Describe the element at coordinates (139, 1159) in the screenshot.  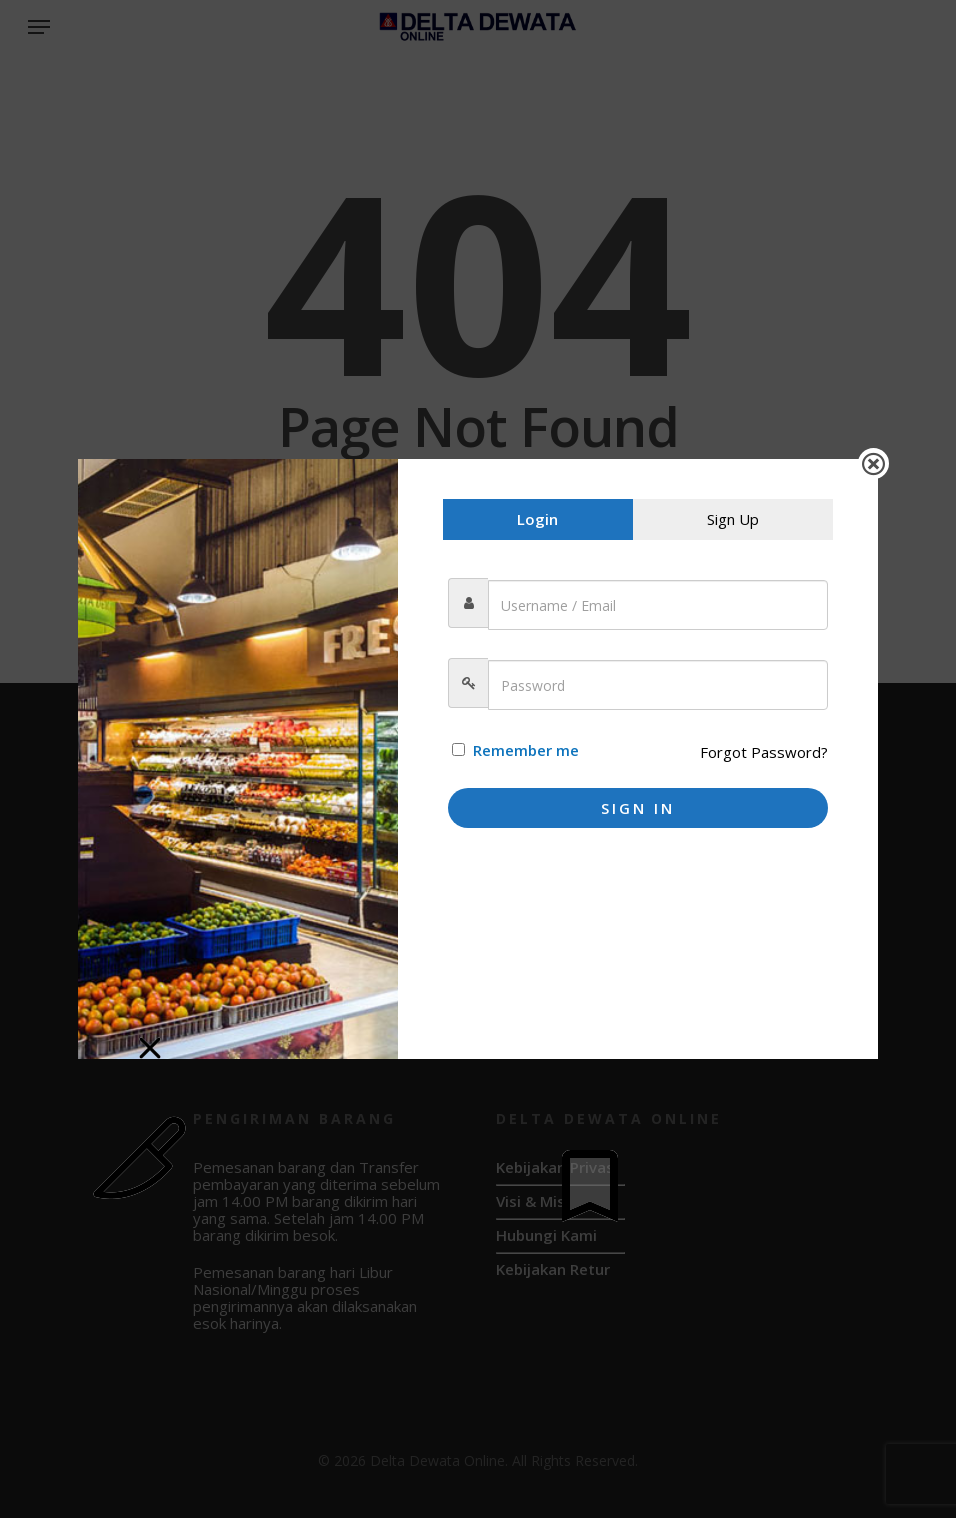
I see `access cutting or slicing tools` at that location.